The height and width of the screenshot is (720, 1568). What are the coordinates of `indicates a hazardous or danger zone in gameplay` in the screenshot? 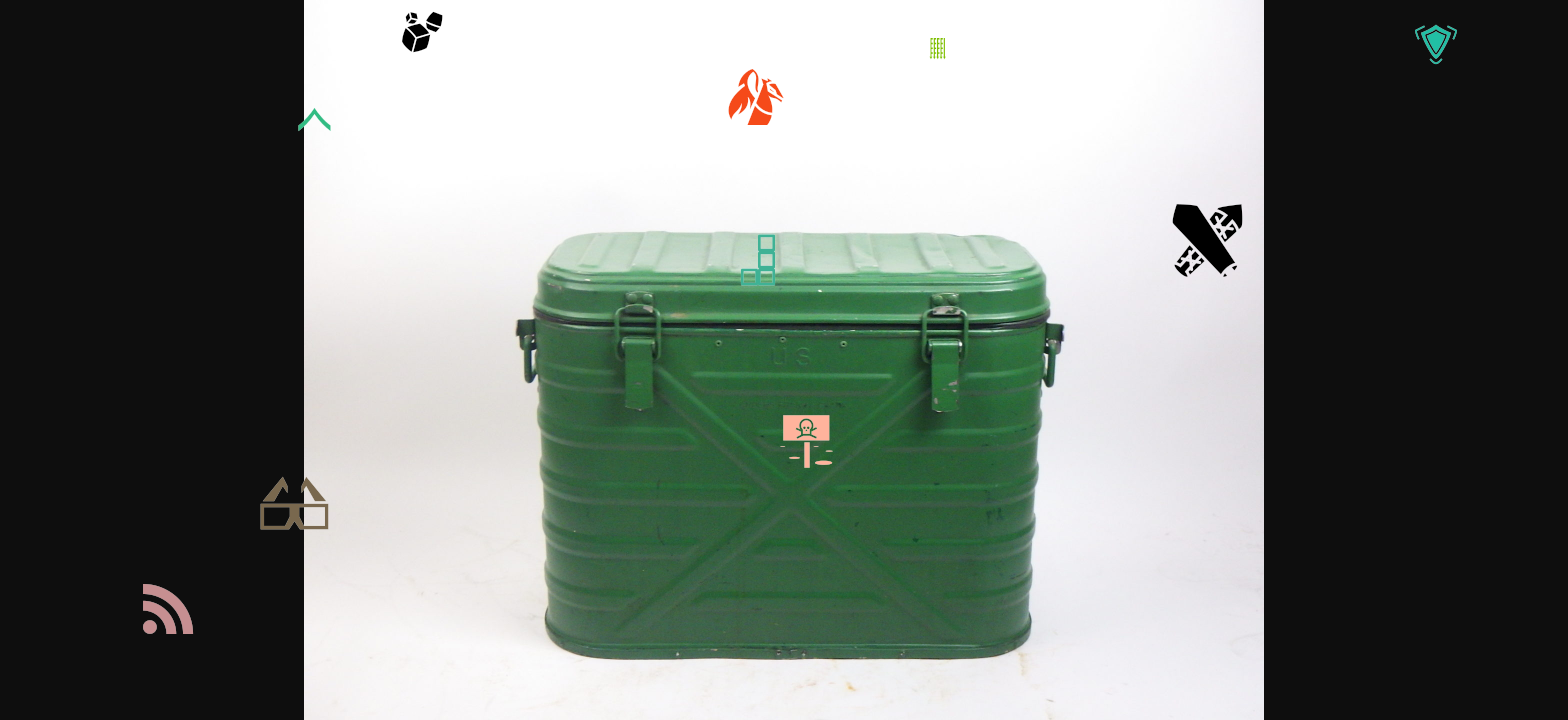 It's located at (806, 441).